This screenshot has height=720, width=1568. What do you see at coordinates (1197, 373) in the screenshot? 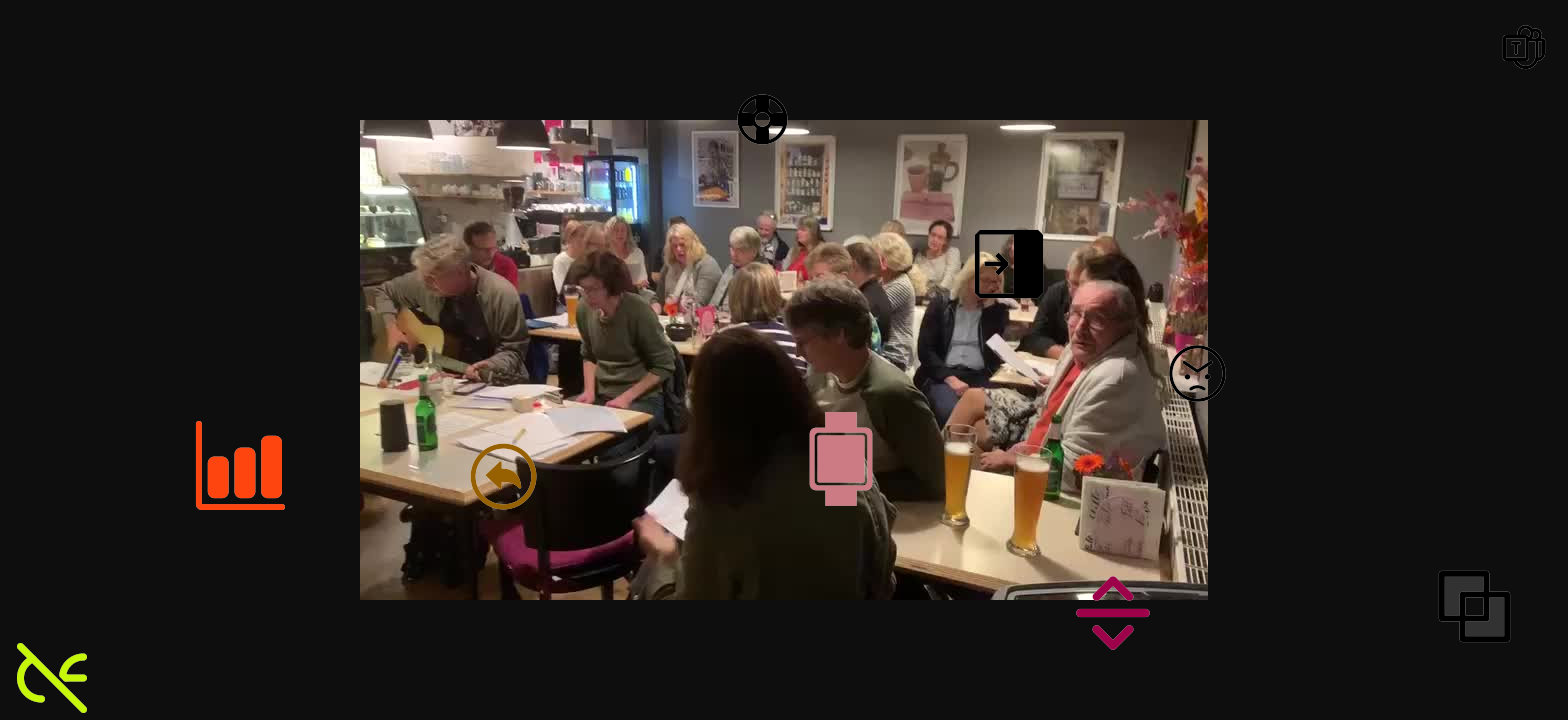
I see `indicate angry reaction or emotion` at bounding box center [1197, 373].